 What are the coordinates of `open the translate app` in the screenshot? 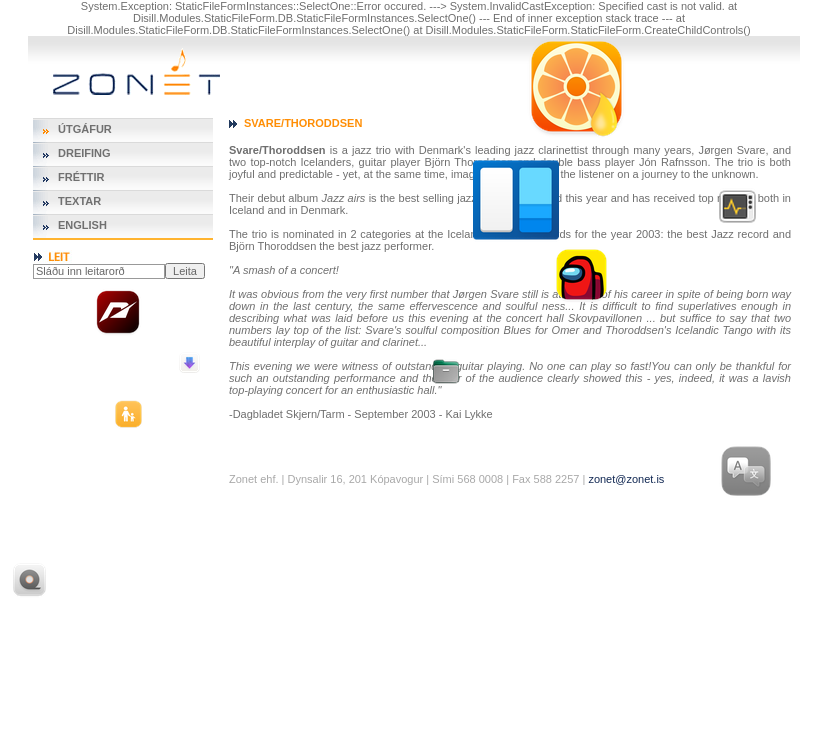 It's located at (746, 471).